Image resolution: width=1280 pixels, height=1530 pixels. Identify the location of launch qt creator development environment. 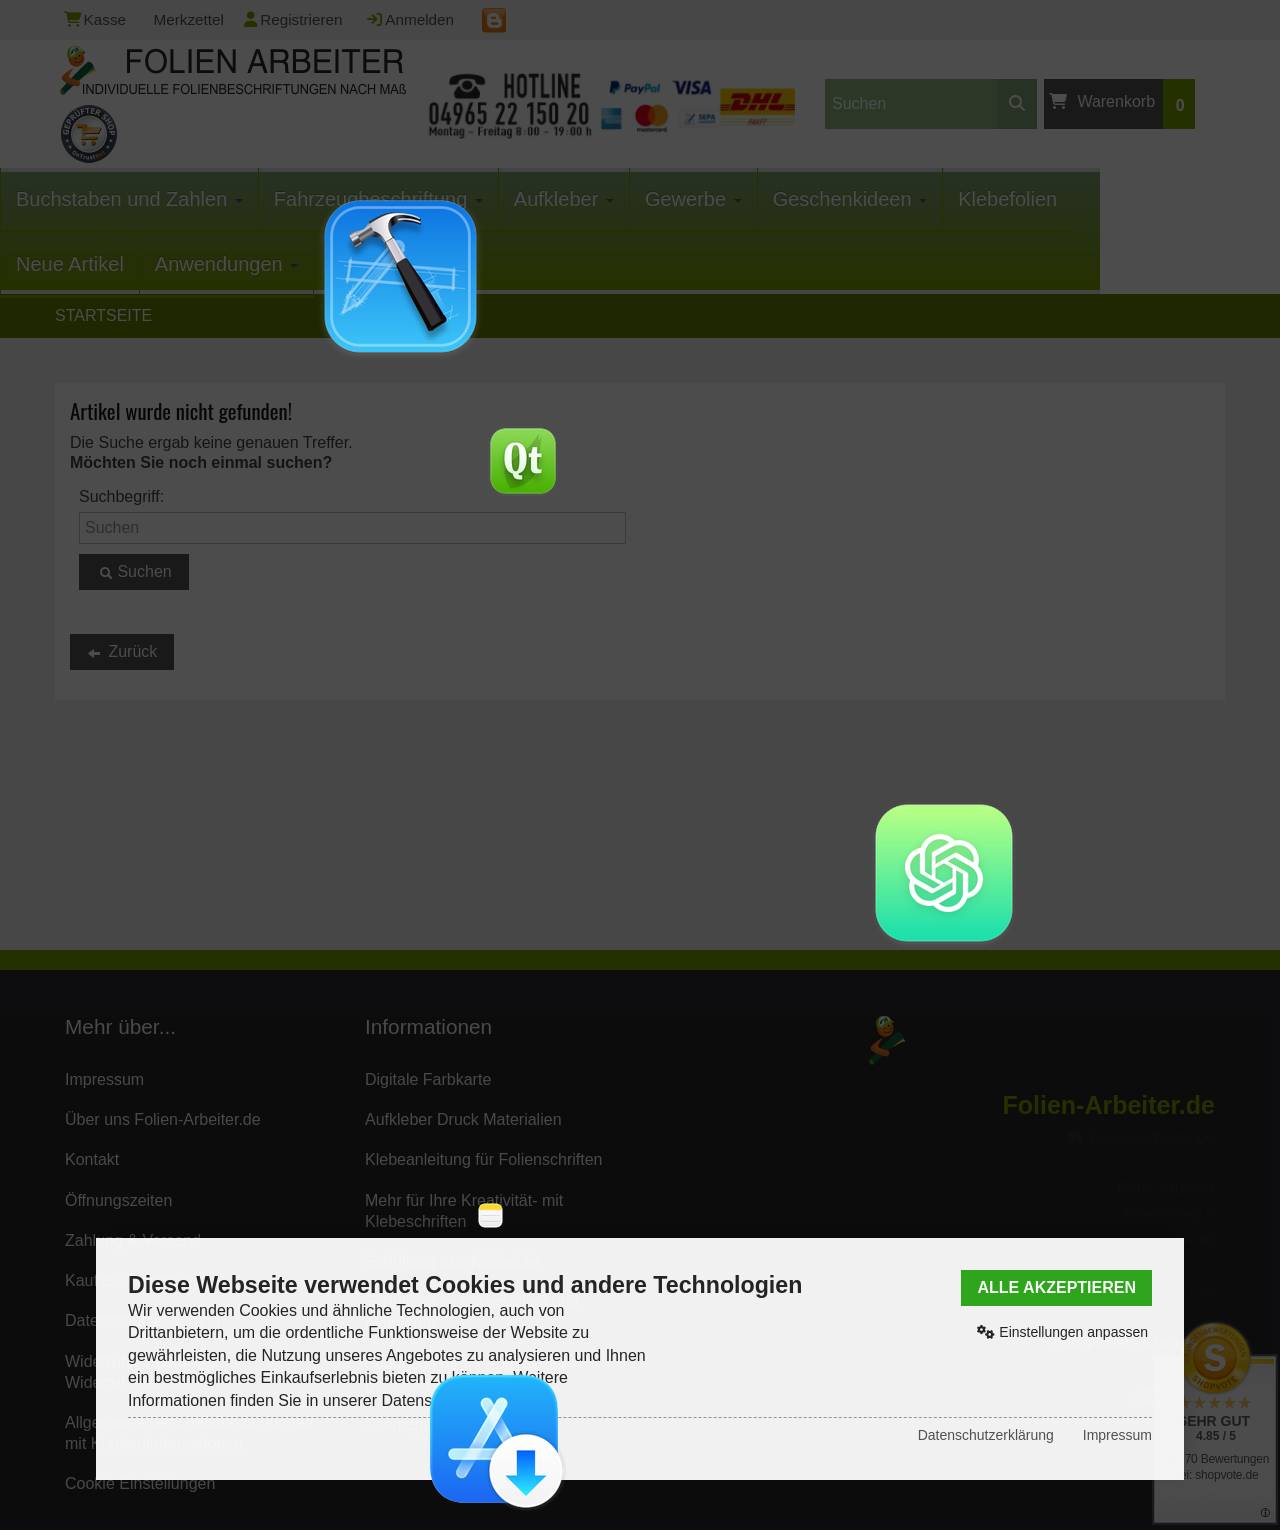
(523, 461).